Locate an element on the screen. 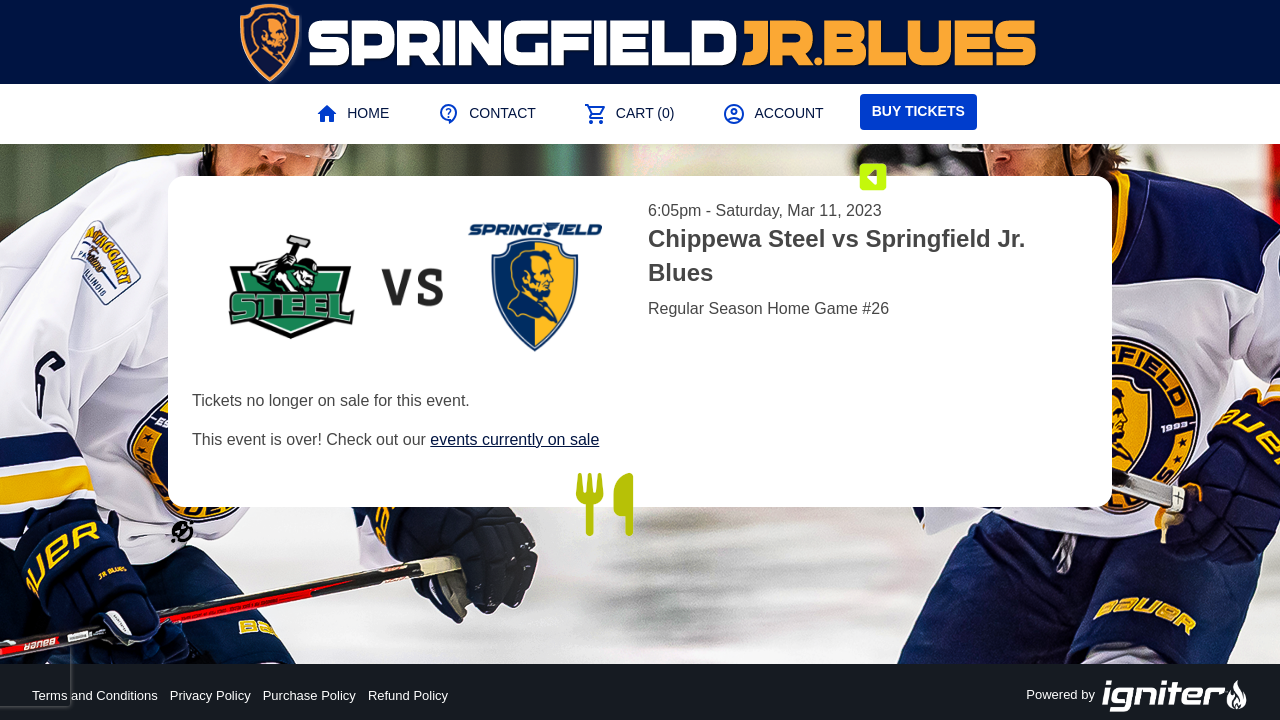  find nearby restaurants or dining options is located at coordinates (605, 504).